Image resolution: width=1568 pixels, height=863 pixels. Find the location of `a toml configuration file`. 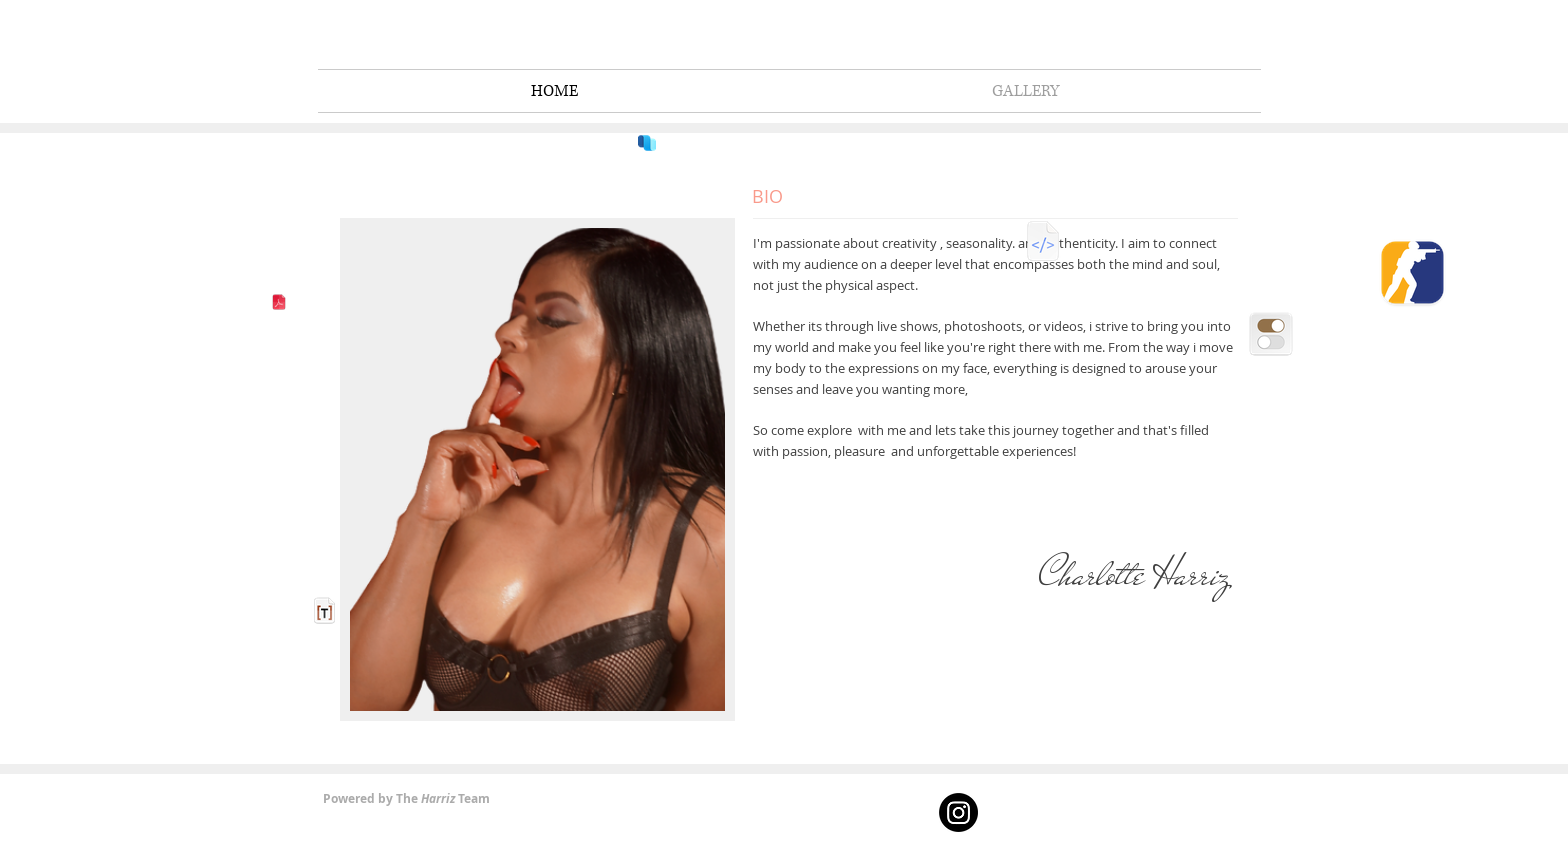

a toml configuration file is located at coordinates (324, 610).